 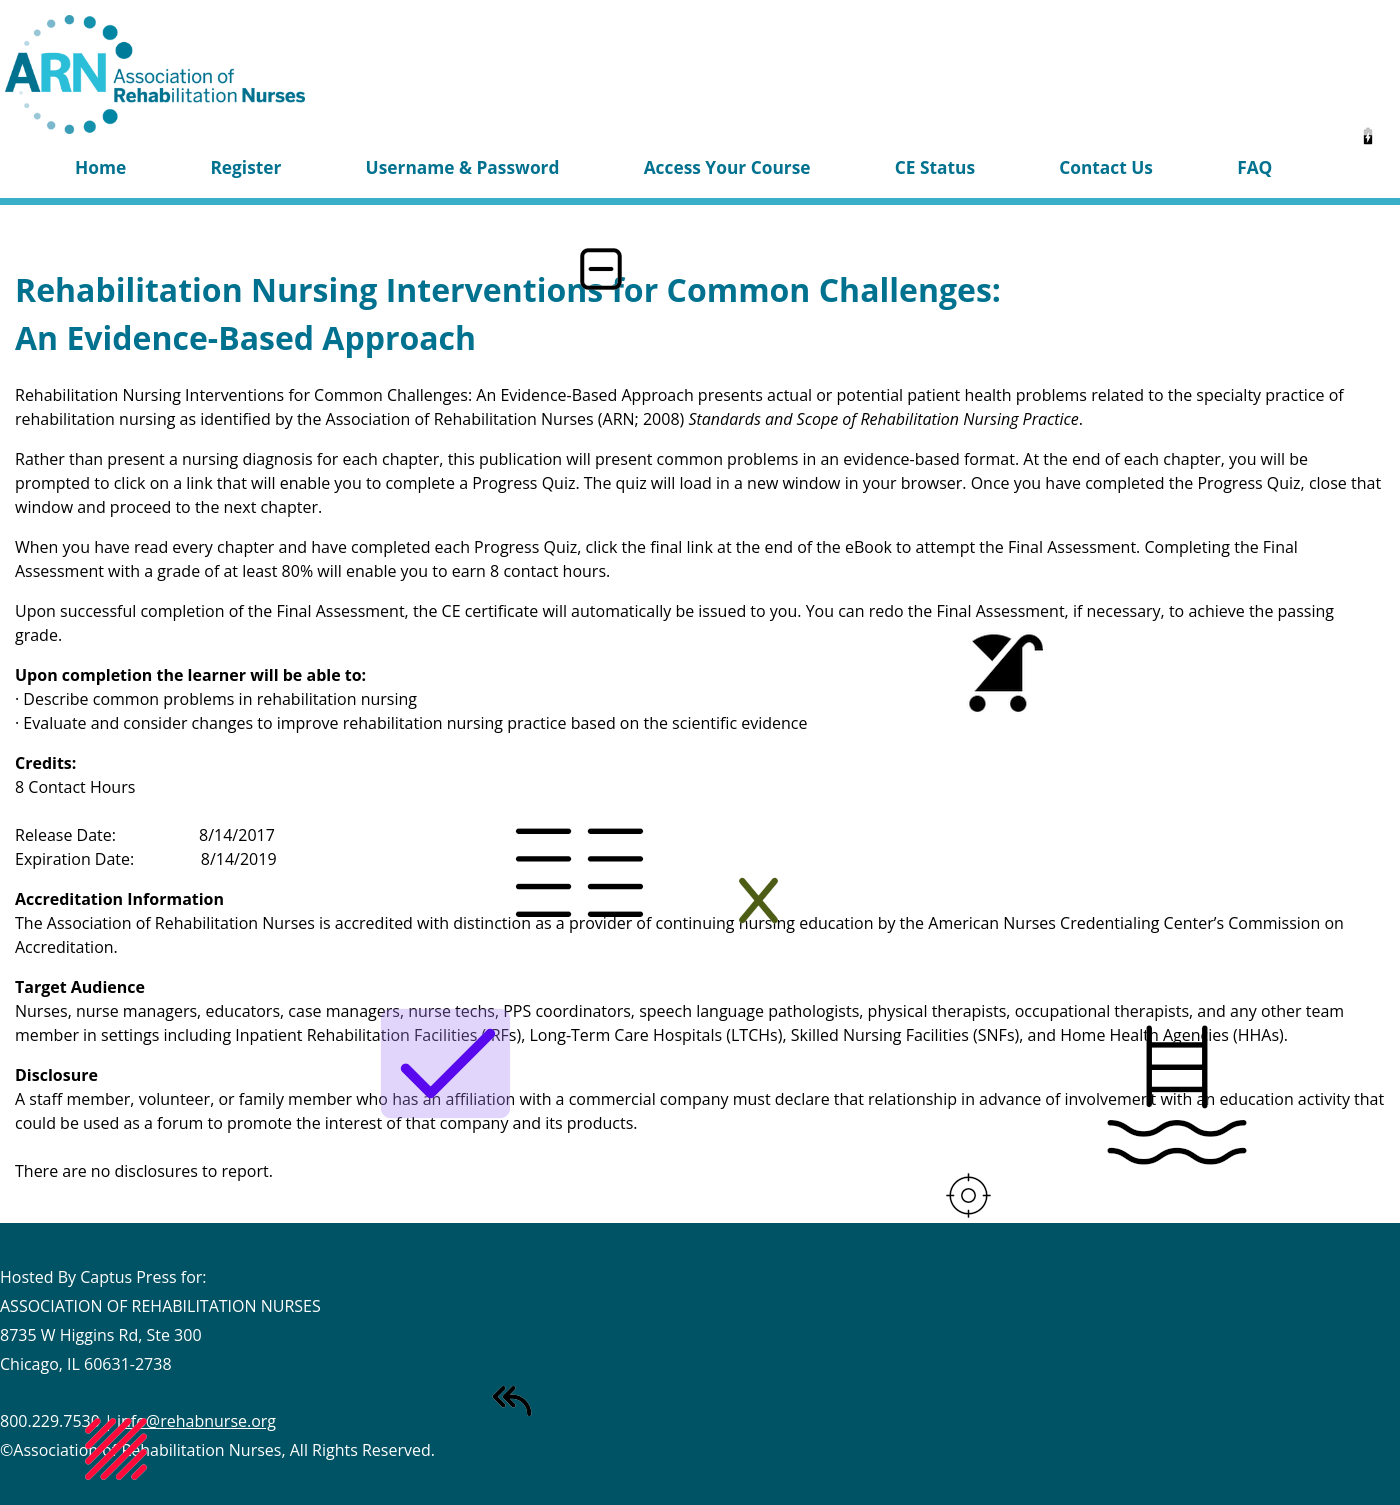 What do you see at coordinates (579, 875) in the screenshot?
I see `switch to multi-column text layout` at bounding box center [579, 875].